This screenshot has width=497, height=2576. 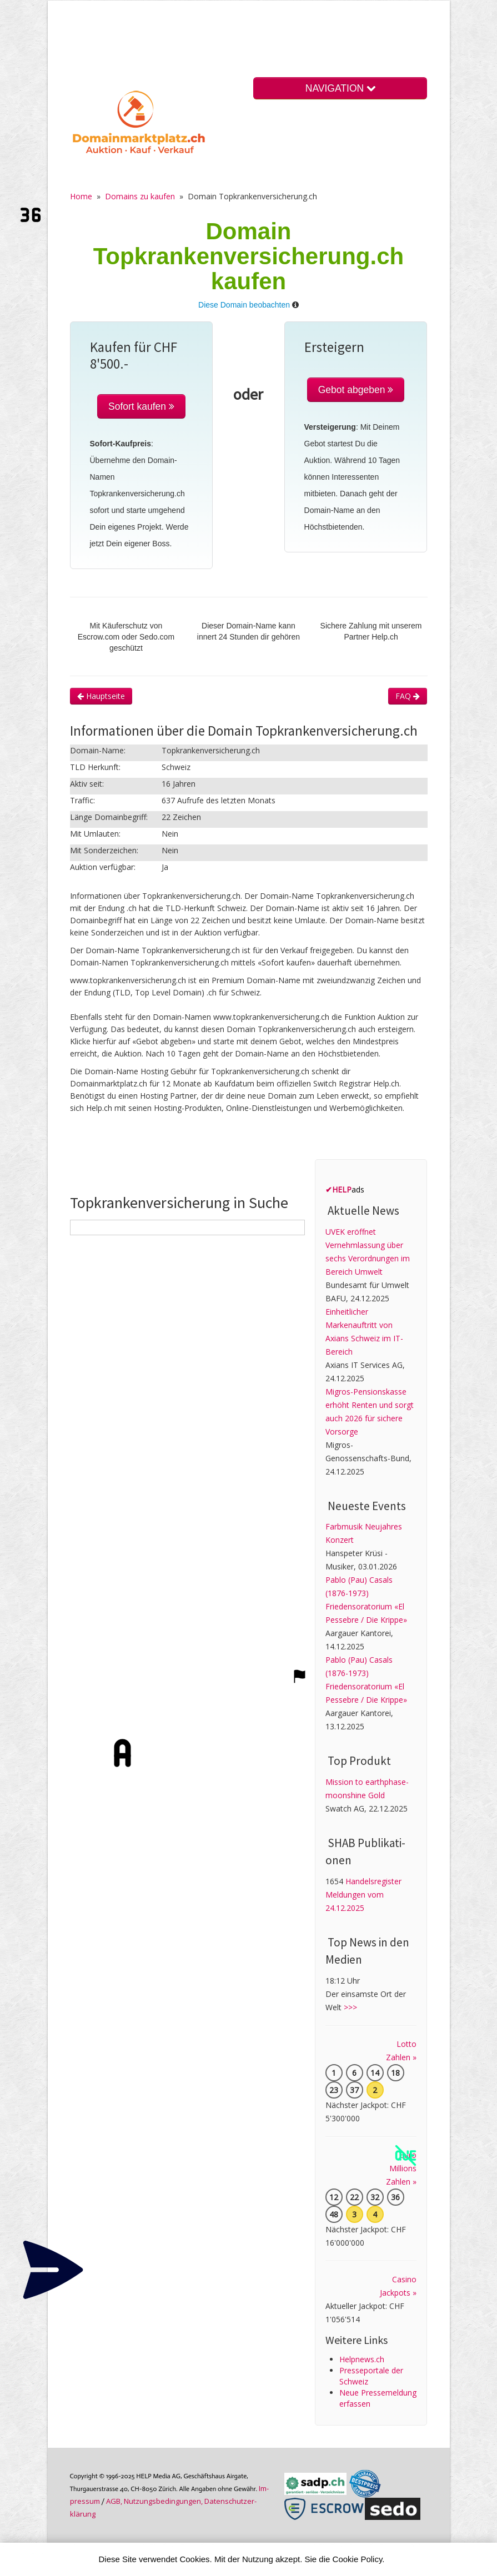 What do you see at coordinates (31, 215) in the screenshot?
I see `indicates item number 36 in a list or sequence` at bounding box center [31, 215].